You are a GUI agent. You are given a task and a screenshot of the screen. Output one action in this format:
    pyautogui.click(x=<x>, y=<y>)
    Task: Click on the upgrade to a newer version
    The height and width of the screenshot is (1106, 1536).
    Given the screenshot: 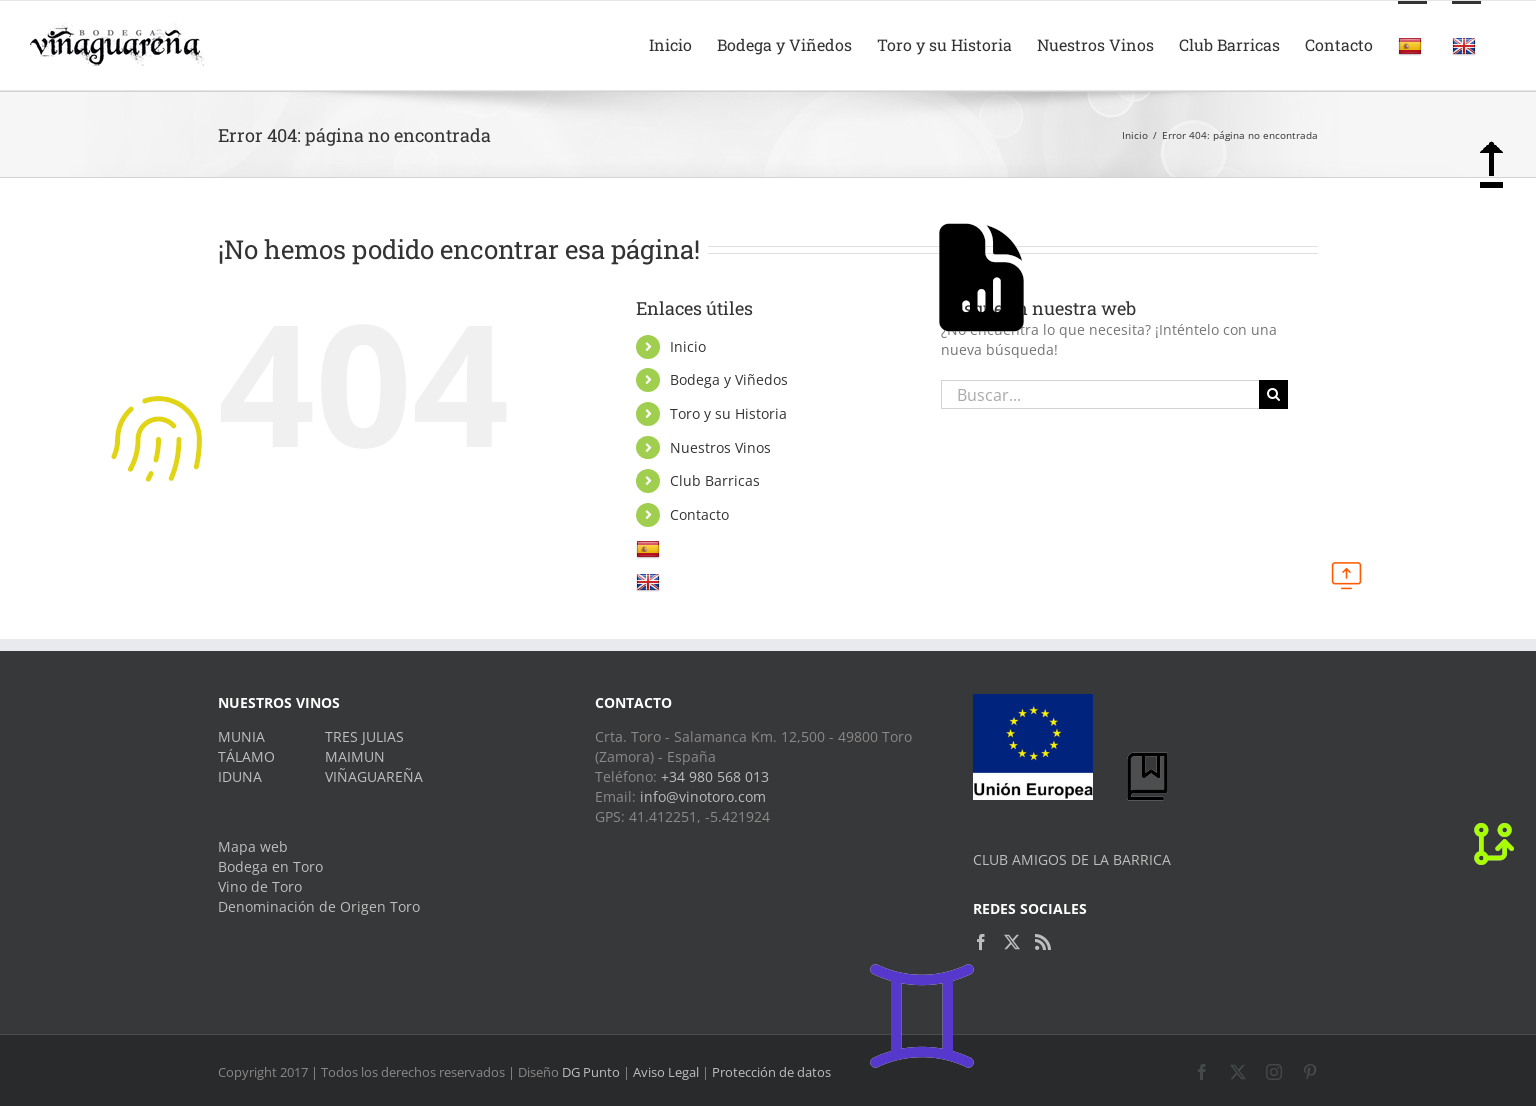 What is the action you would take?
    pyautogui.click(x=1491, y=164)
    